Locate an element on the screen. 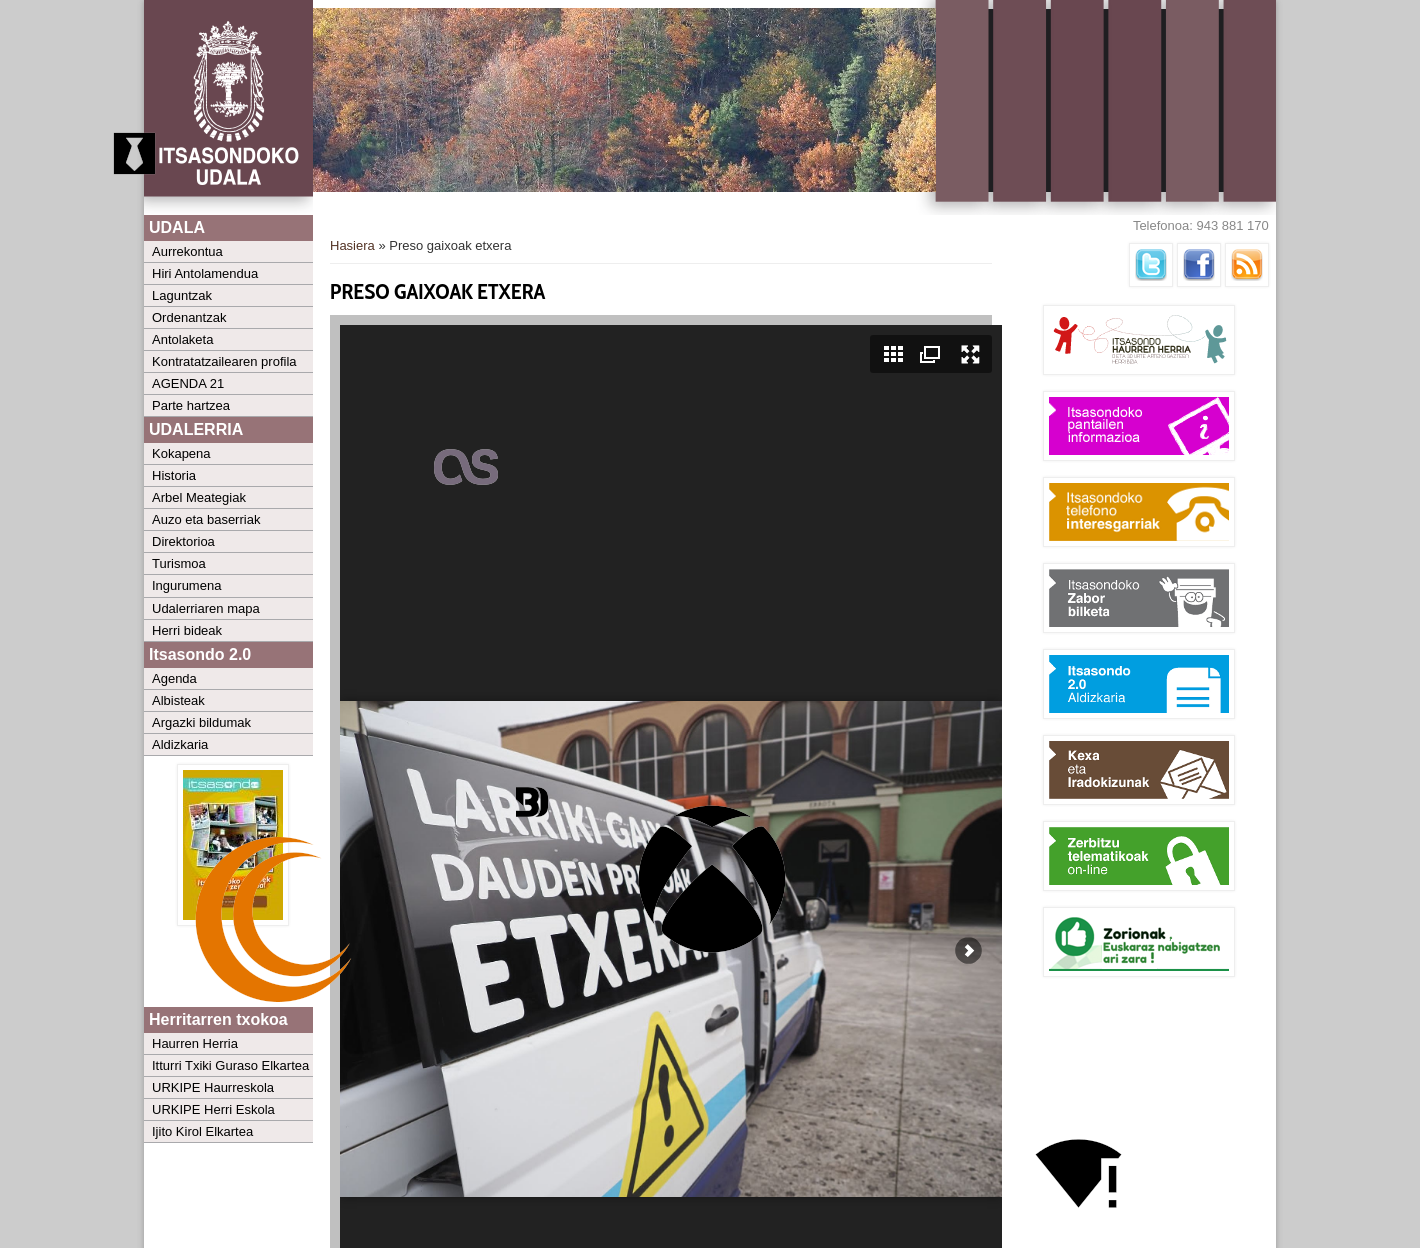 Image resolution: width=1420 pixels, height=1248 pixels. open BetterDiscord settings is located at coordinates (532, 802).